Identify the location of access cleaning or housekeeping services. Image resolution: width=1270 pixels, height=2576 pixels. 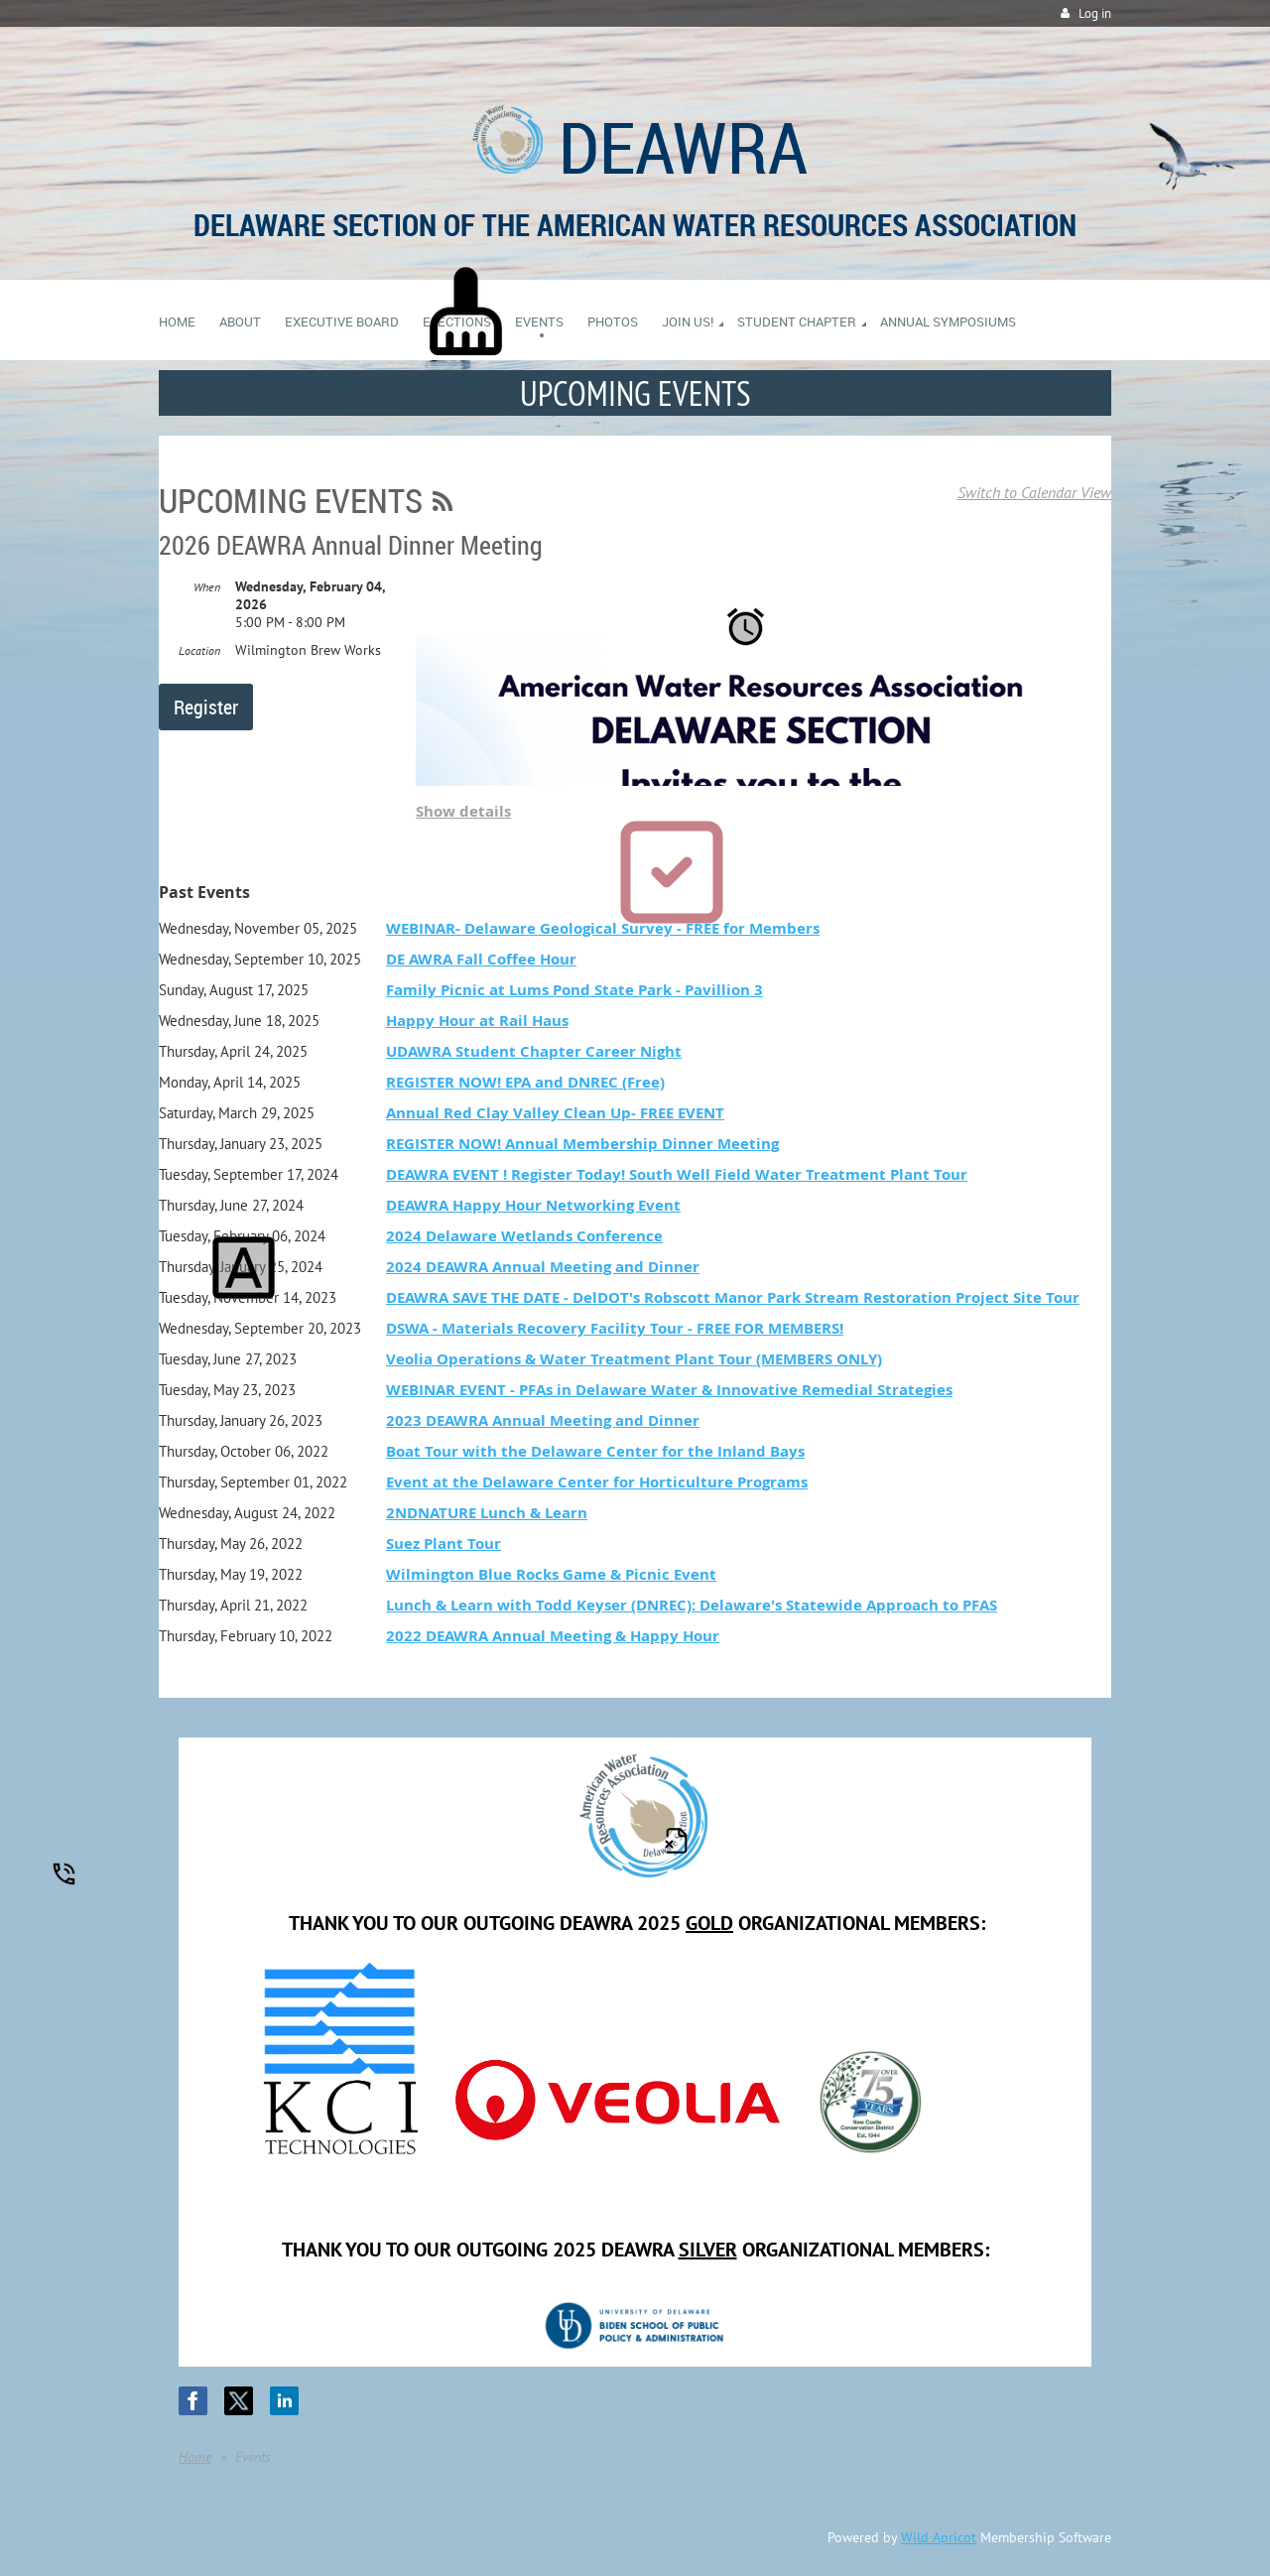
(465, 311).